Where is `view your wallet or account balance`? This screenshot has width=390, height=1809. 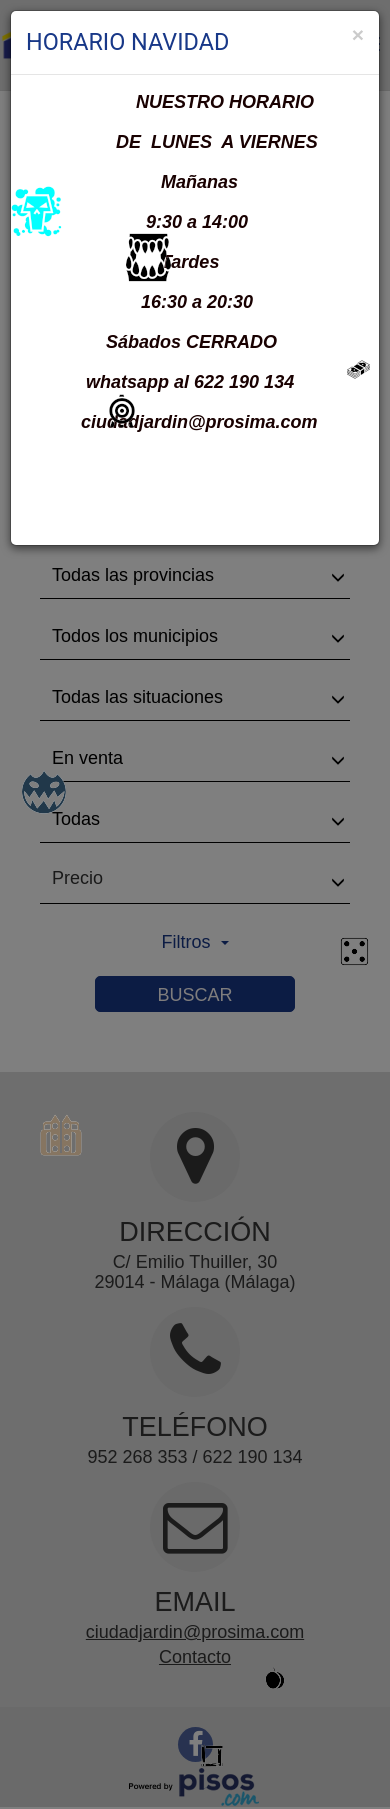 view your wallet or account balance is located at coordinates (358, 369).